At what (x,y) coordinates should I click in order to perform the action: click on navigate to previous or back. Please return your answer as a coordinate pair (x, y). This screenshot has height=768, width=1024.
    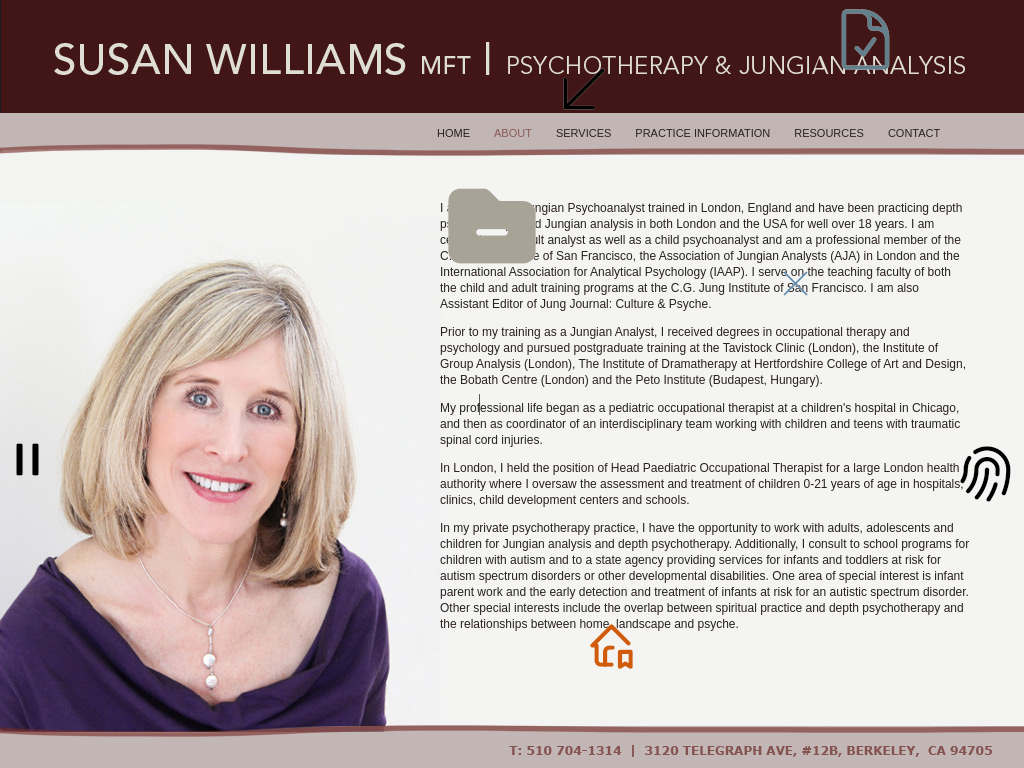
    Looking at the image, I should click on (584, 89).